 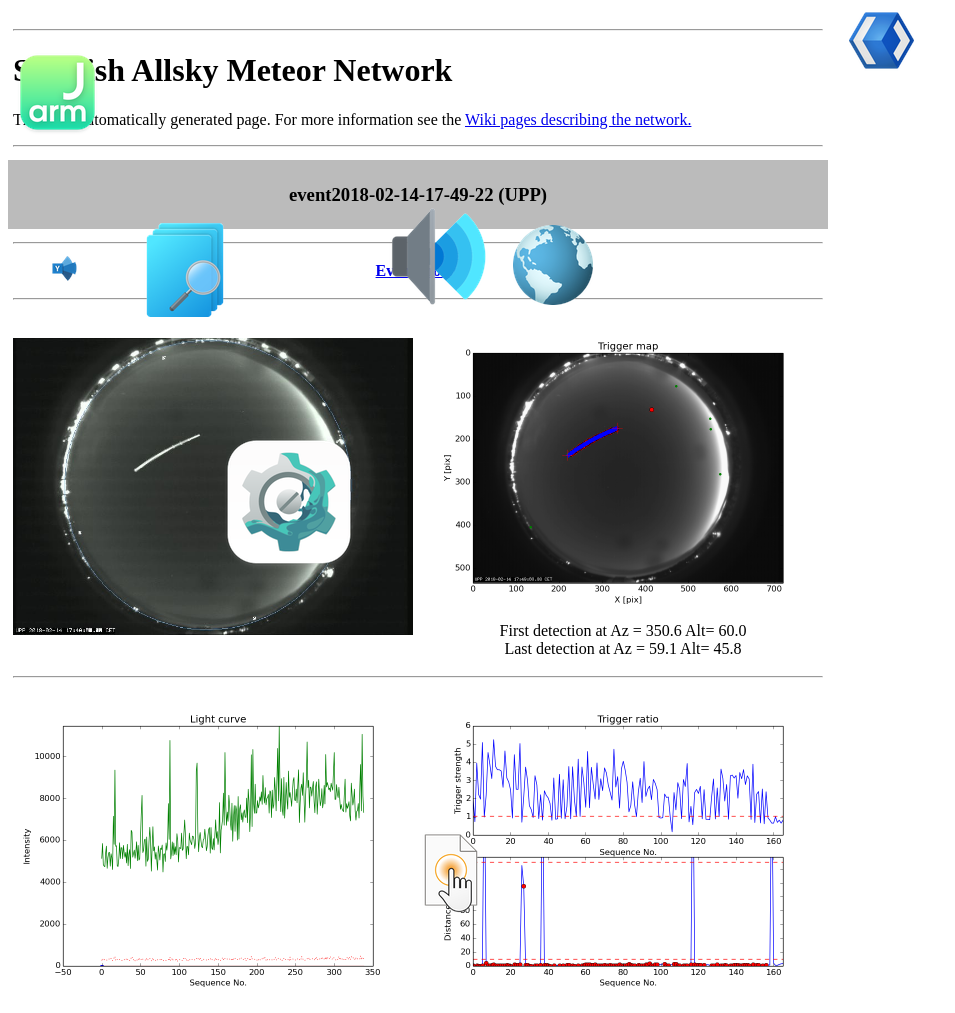 What do you see at coordinates (185, 270) in the screenshot?
I see `search files or documents` at bounding box center [185, 270].